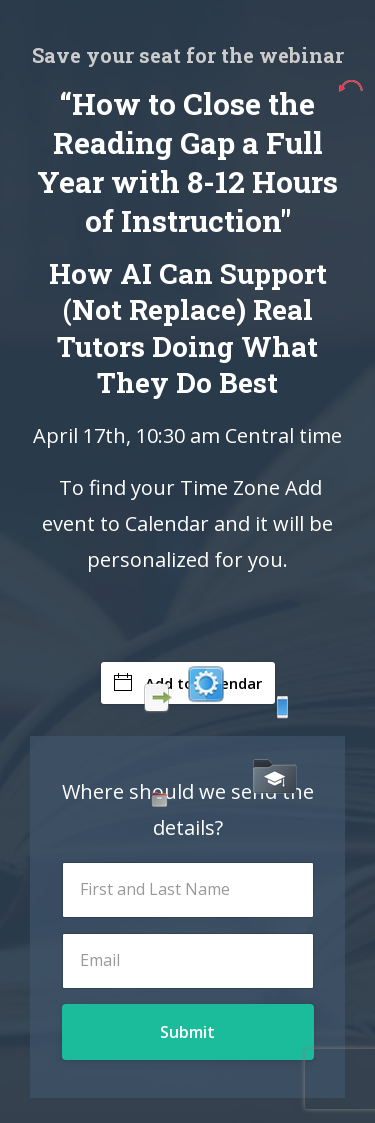 The image size is (375, 1123). What do you see at coordinates (206, 684) in the screenshot?
I see `access system application settings` at bounding box center [206, 684].